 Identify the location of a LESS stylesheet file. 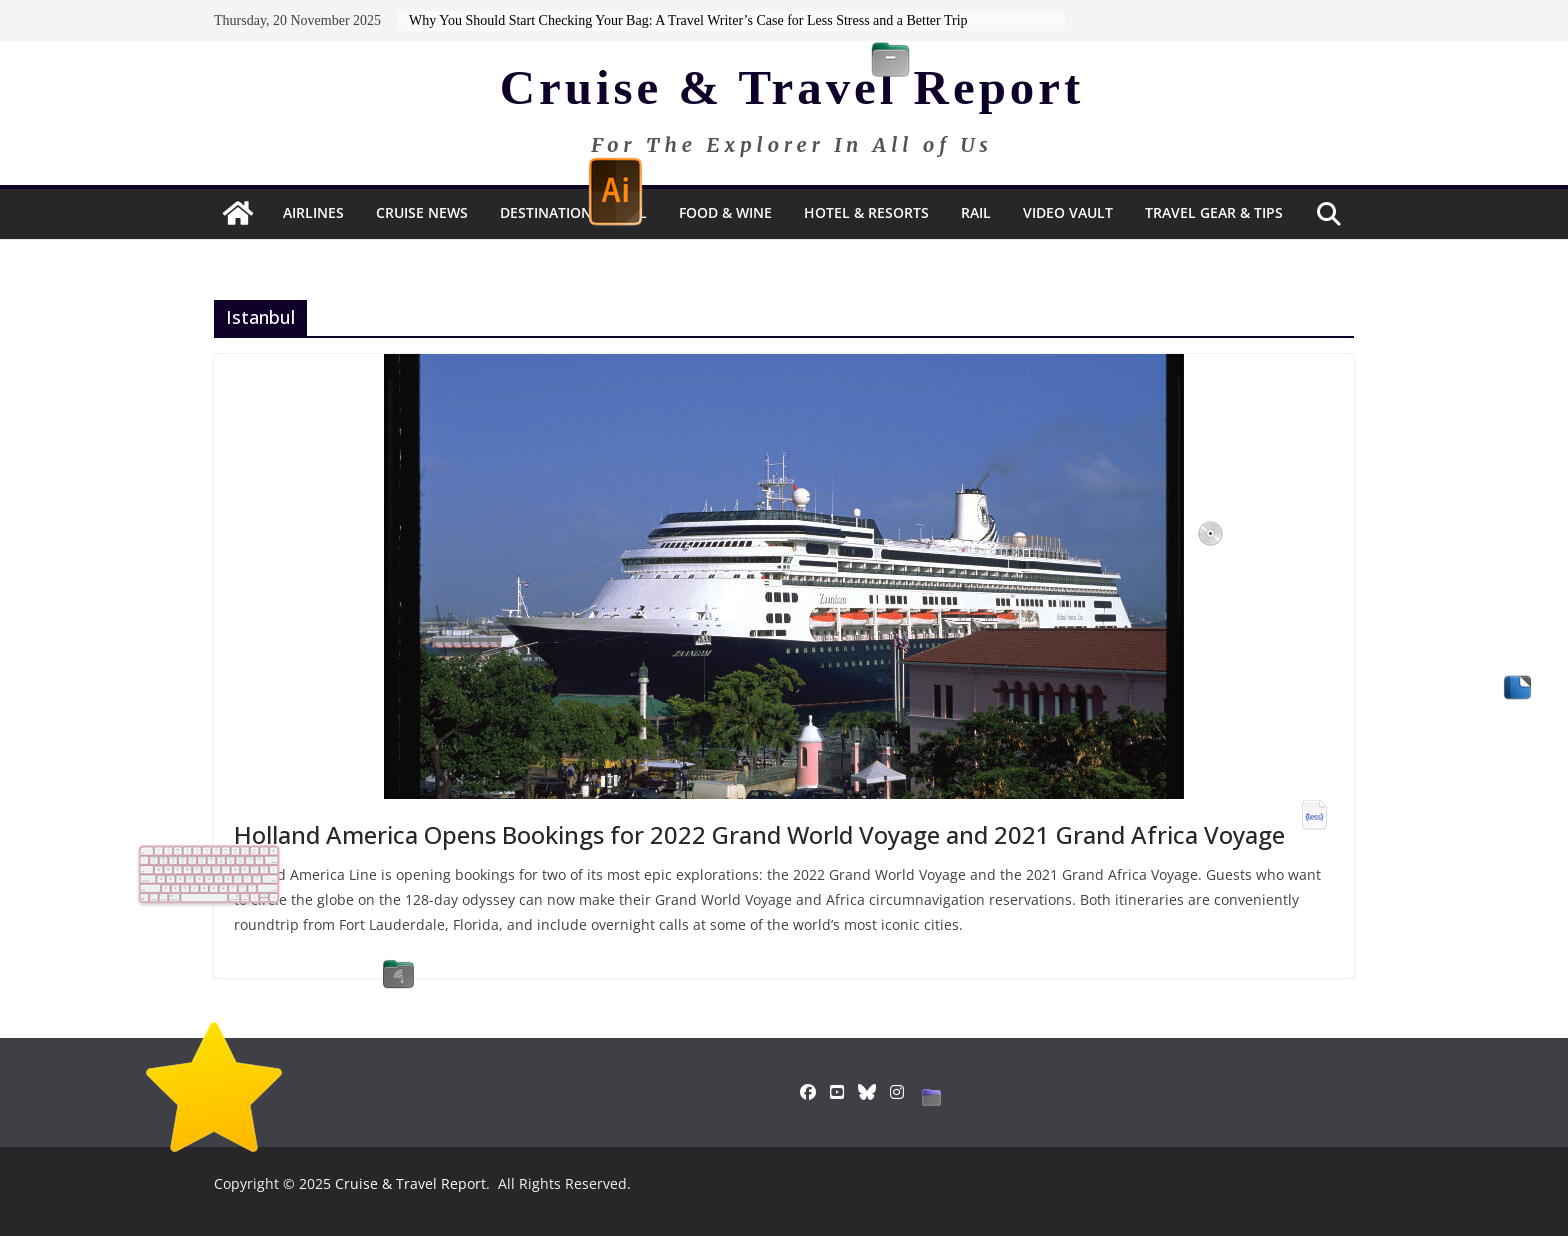
(1314, 814).